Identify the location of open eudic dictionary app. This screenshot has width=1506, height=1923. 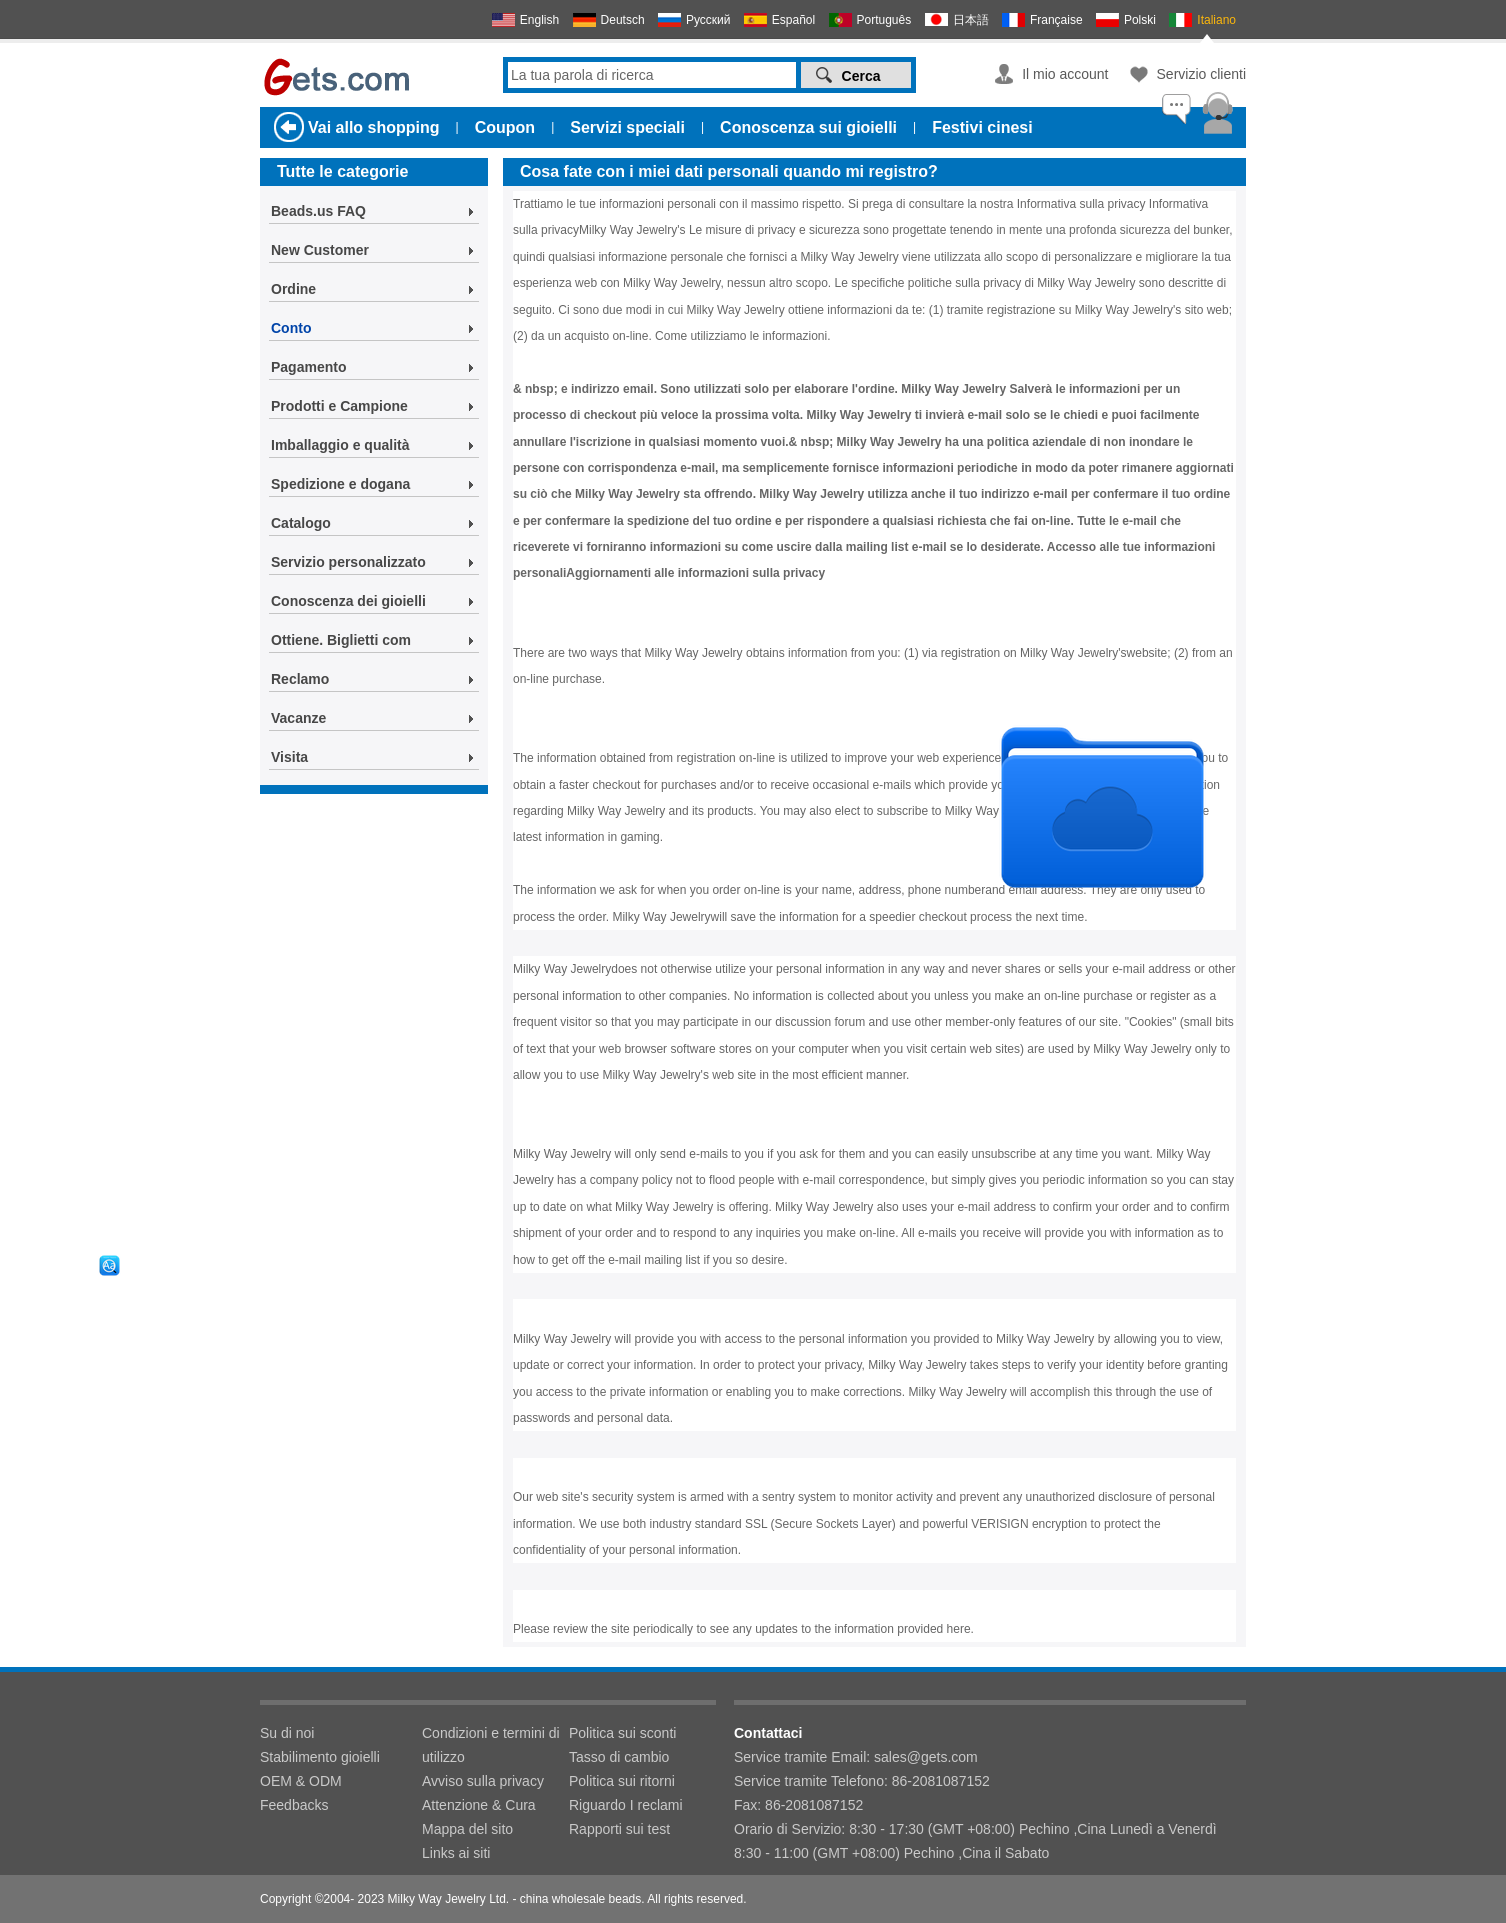
(109, 1265).